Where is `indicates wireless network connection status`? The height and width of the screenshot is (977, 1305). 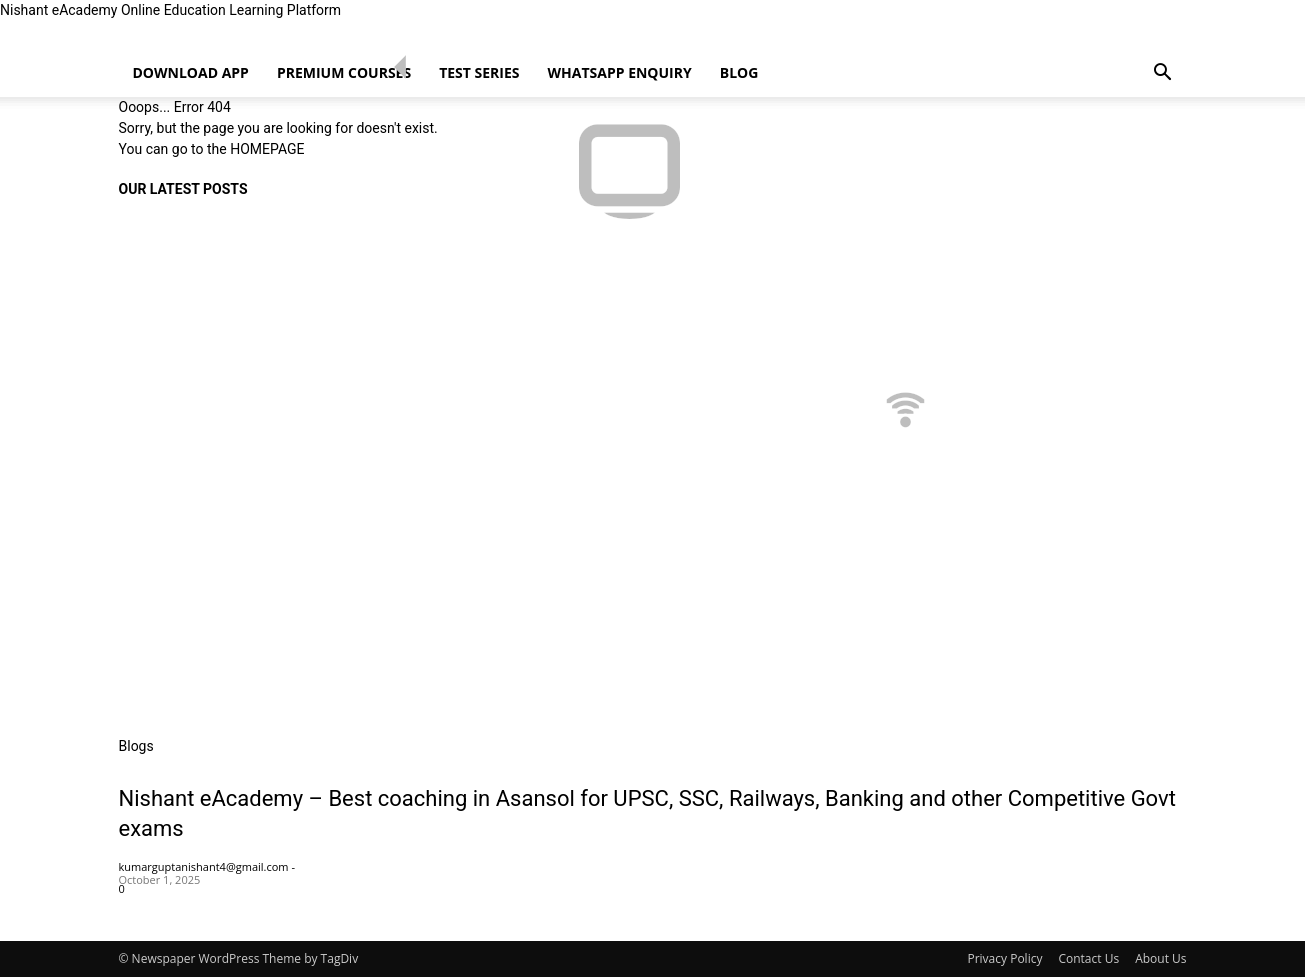 indicates wireless network connection status is located at coordinates (905, 408).